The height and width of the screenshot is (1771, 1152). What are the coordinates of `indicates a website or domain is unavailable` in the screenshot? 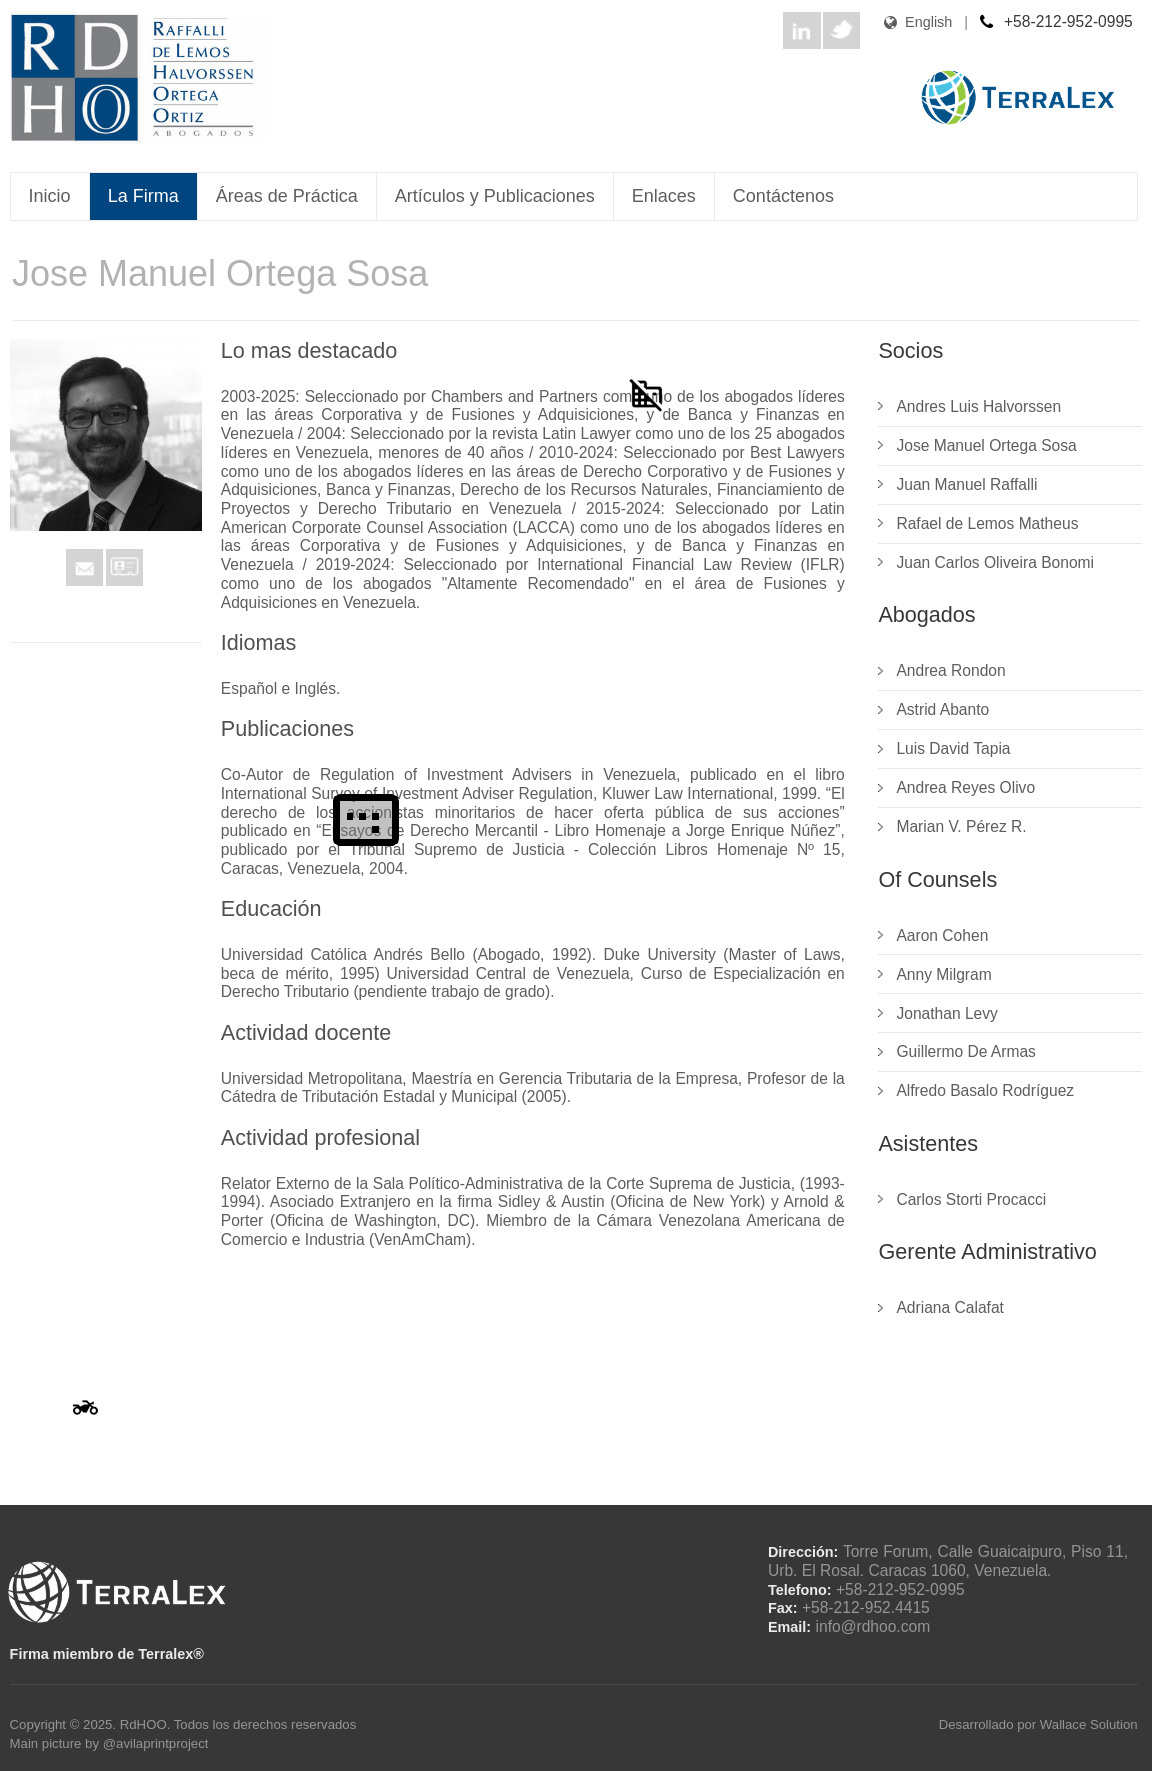 It's located at (647, 394).